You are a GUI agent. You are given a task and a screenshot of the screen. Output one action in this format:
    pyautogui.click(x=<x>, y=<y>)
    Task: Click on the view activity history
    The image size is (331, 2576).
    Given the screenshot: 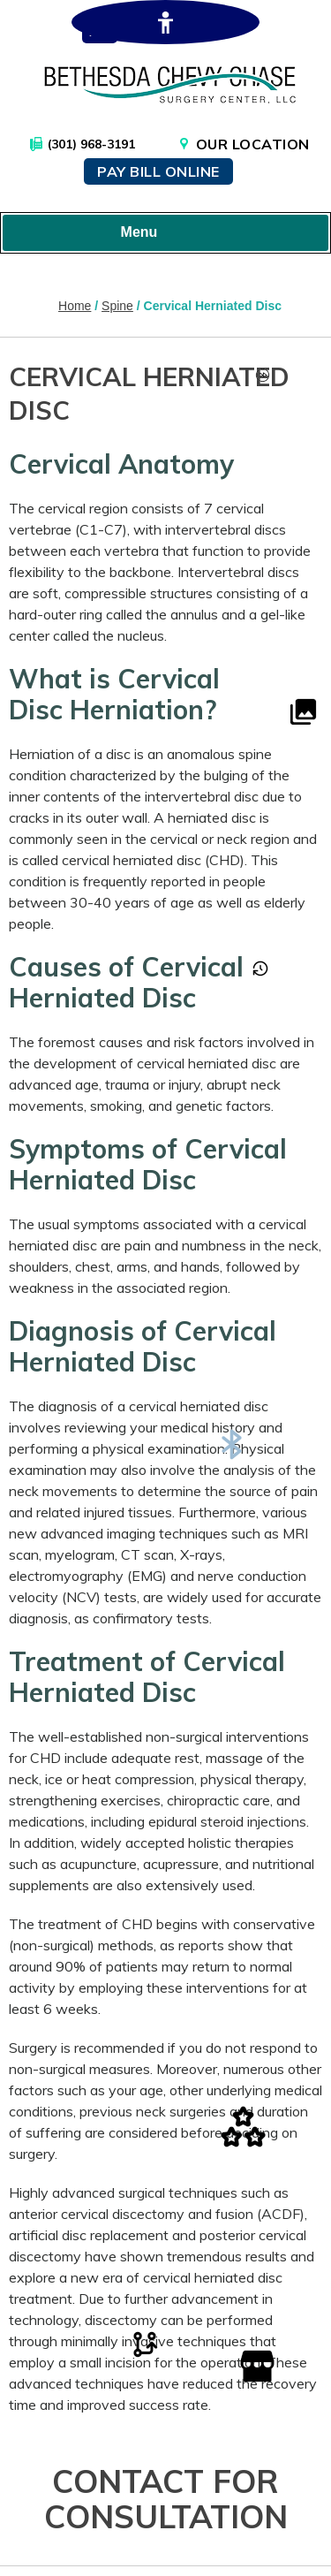 What is the action you would take?
    pyautogui.click(x=260, y=969)
    